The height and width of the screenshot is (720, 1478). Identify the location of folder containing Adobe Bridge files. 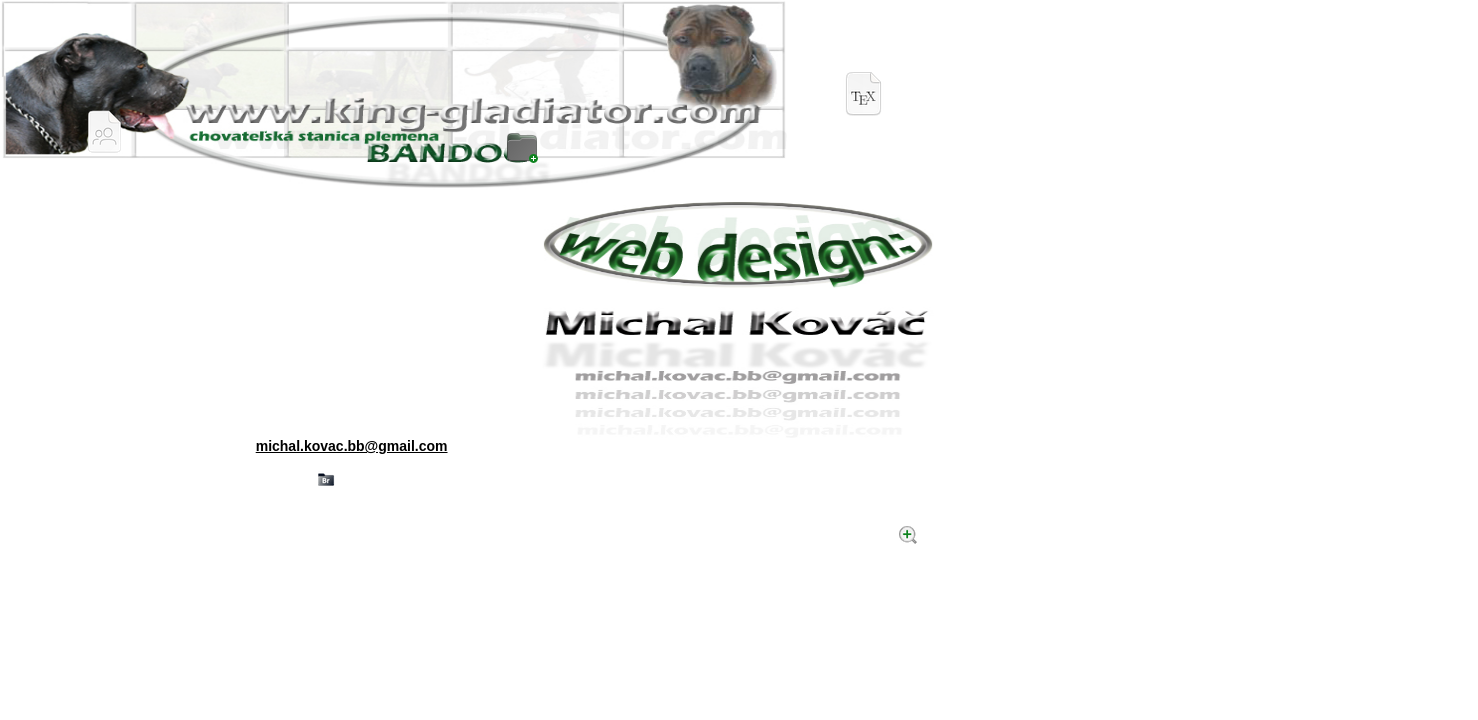
(326, 480).